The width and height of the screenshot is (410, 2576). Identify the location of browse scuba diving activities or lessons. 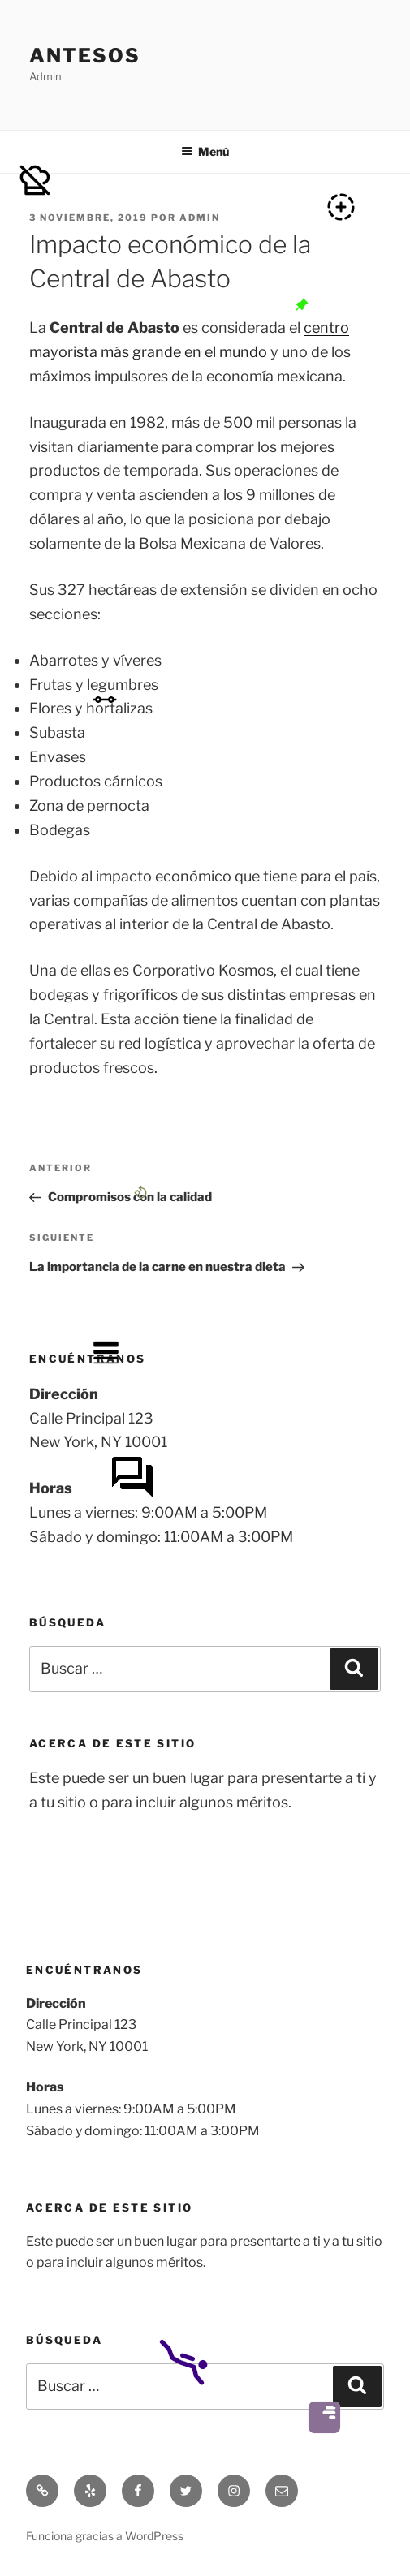
(184, 2364).